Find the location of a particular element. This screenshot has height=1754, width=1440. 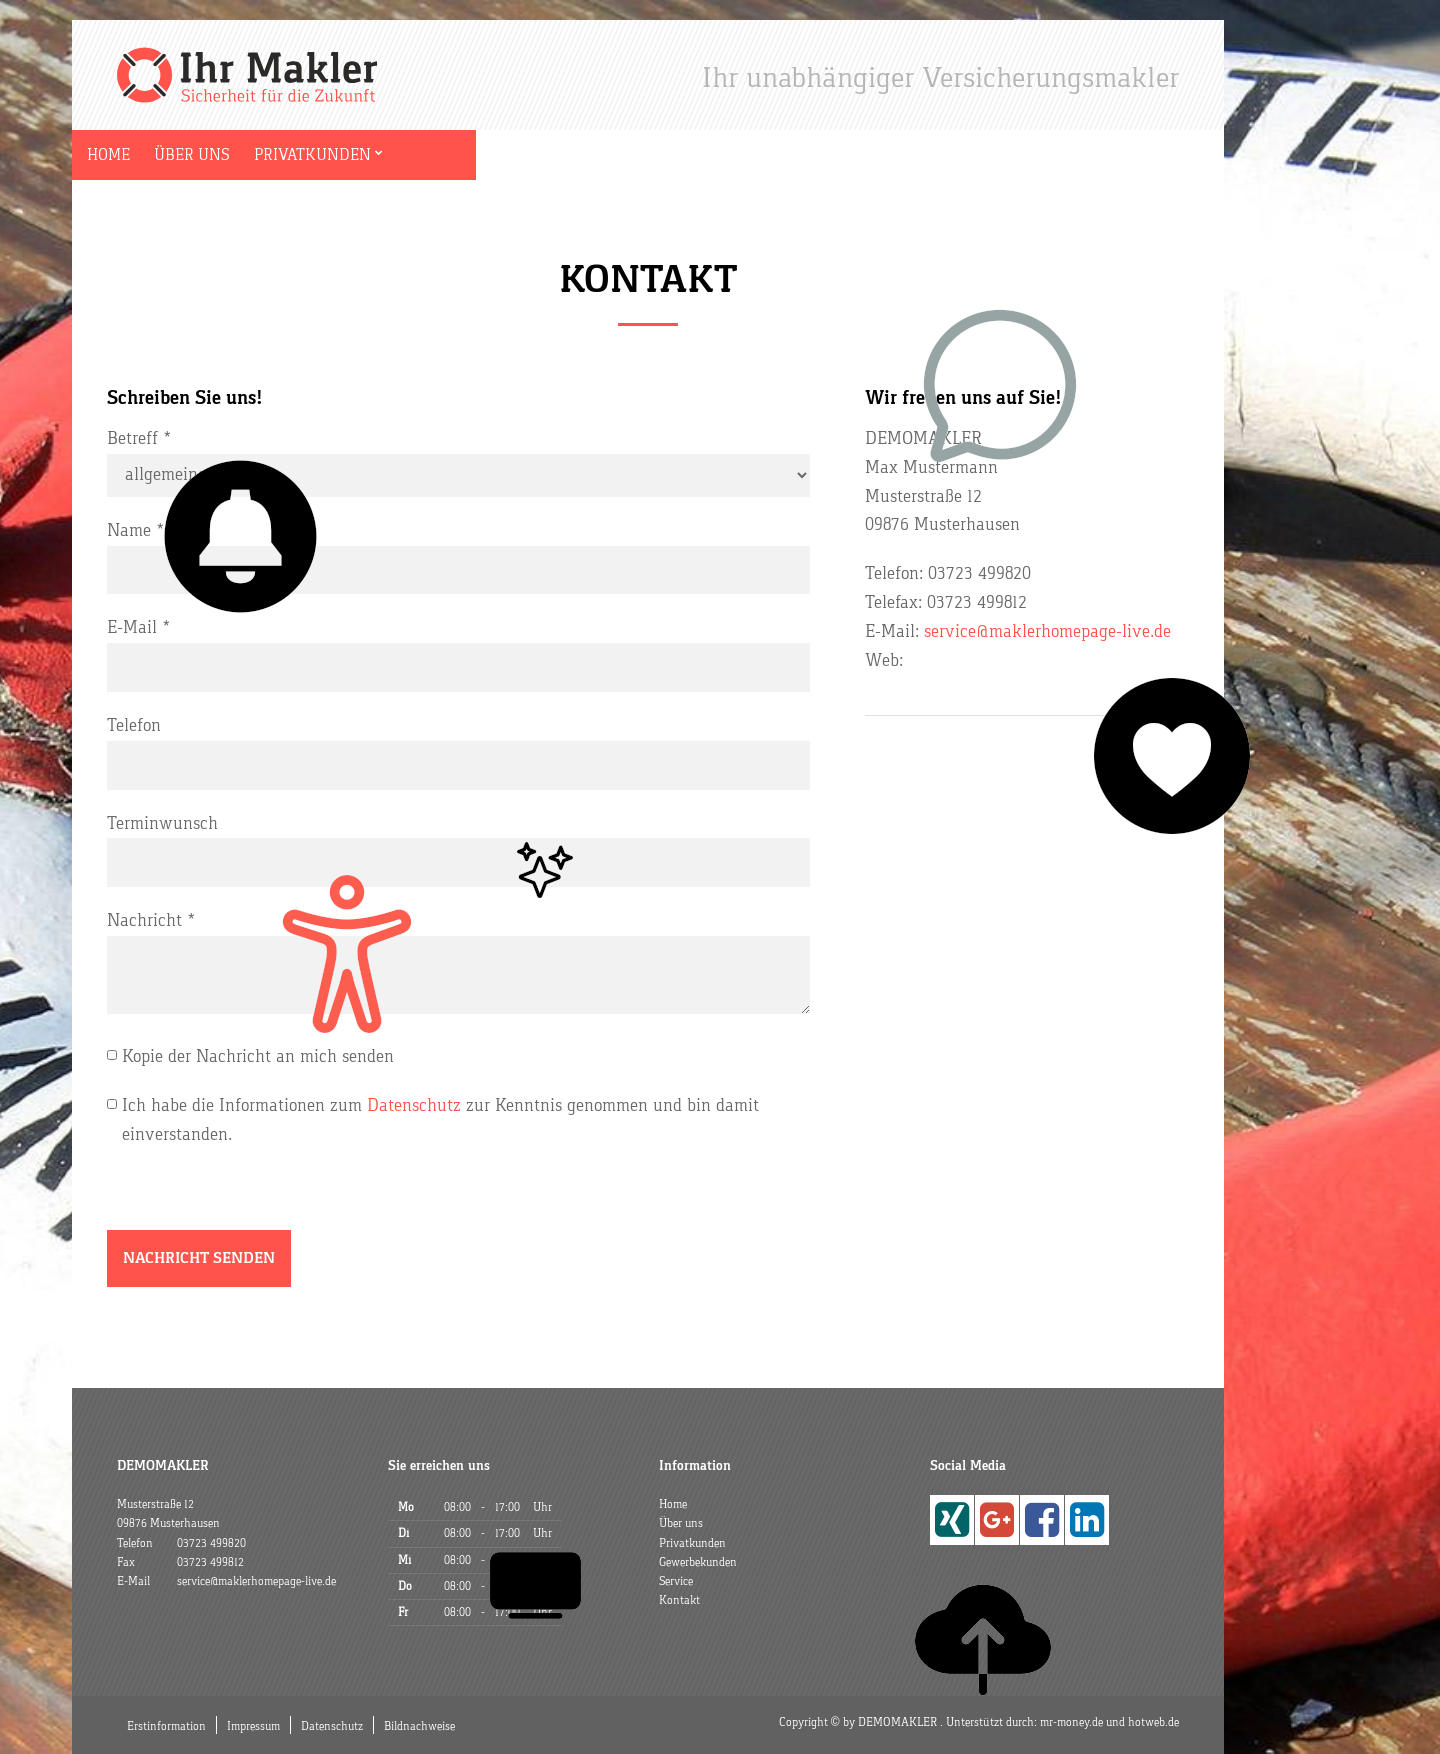

open a chat or messaging feature is located at coordinates (1000, 386).